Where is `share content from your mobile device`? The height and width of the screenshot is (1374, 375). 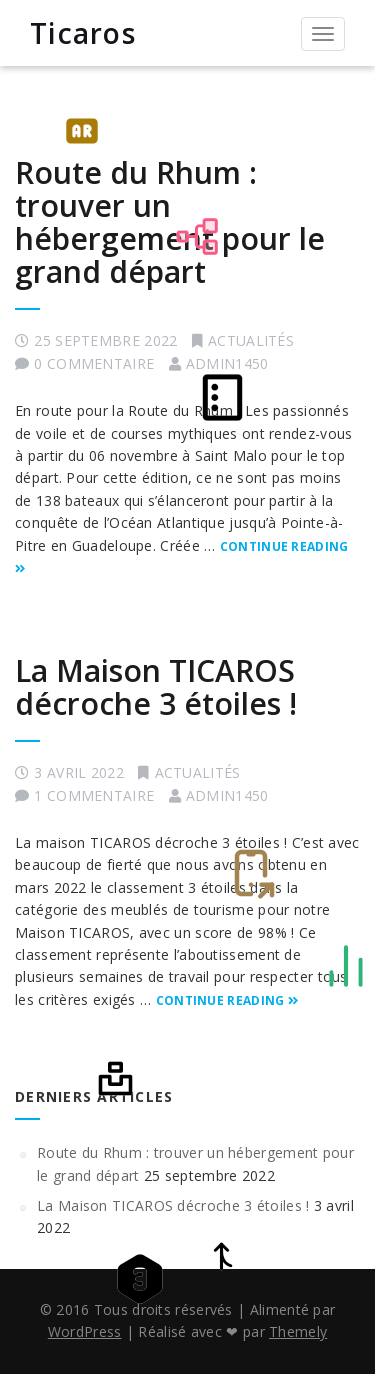
share content from your mobile device is located at coordinates (251, 873).